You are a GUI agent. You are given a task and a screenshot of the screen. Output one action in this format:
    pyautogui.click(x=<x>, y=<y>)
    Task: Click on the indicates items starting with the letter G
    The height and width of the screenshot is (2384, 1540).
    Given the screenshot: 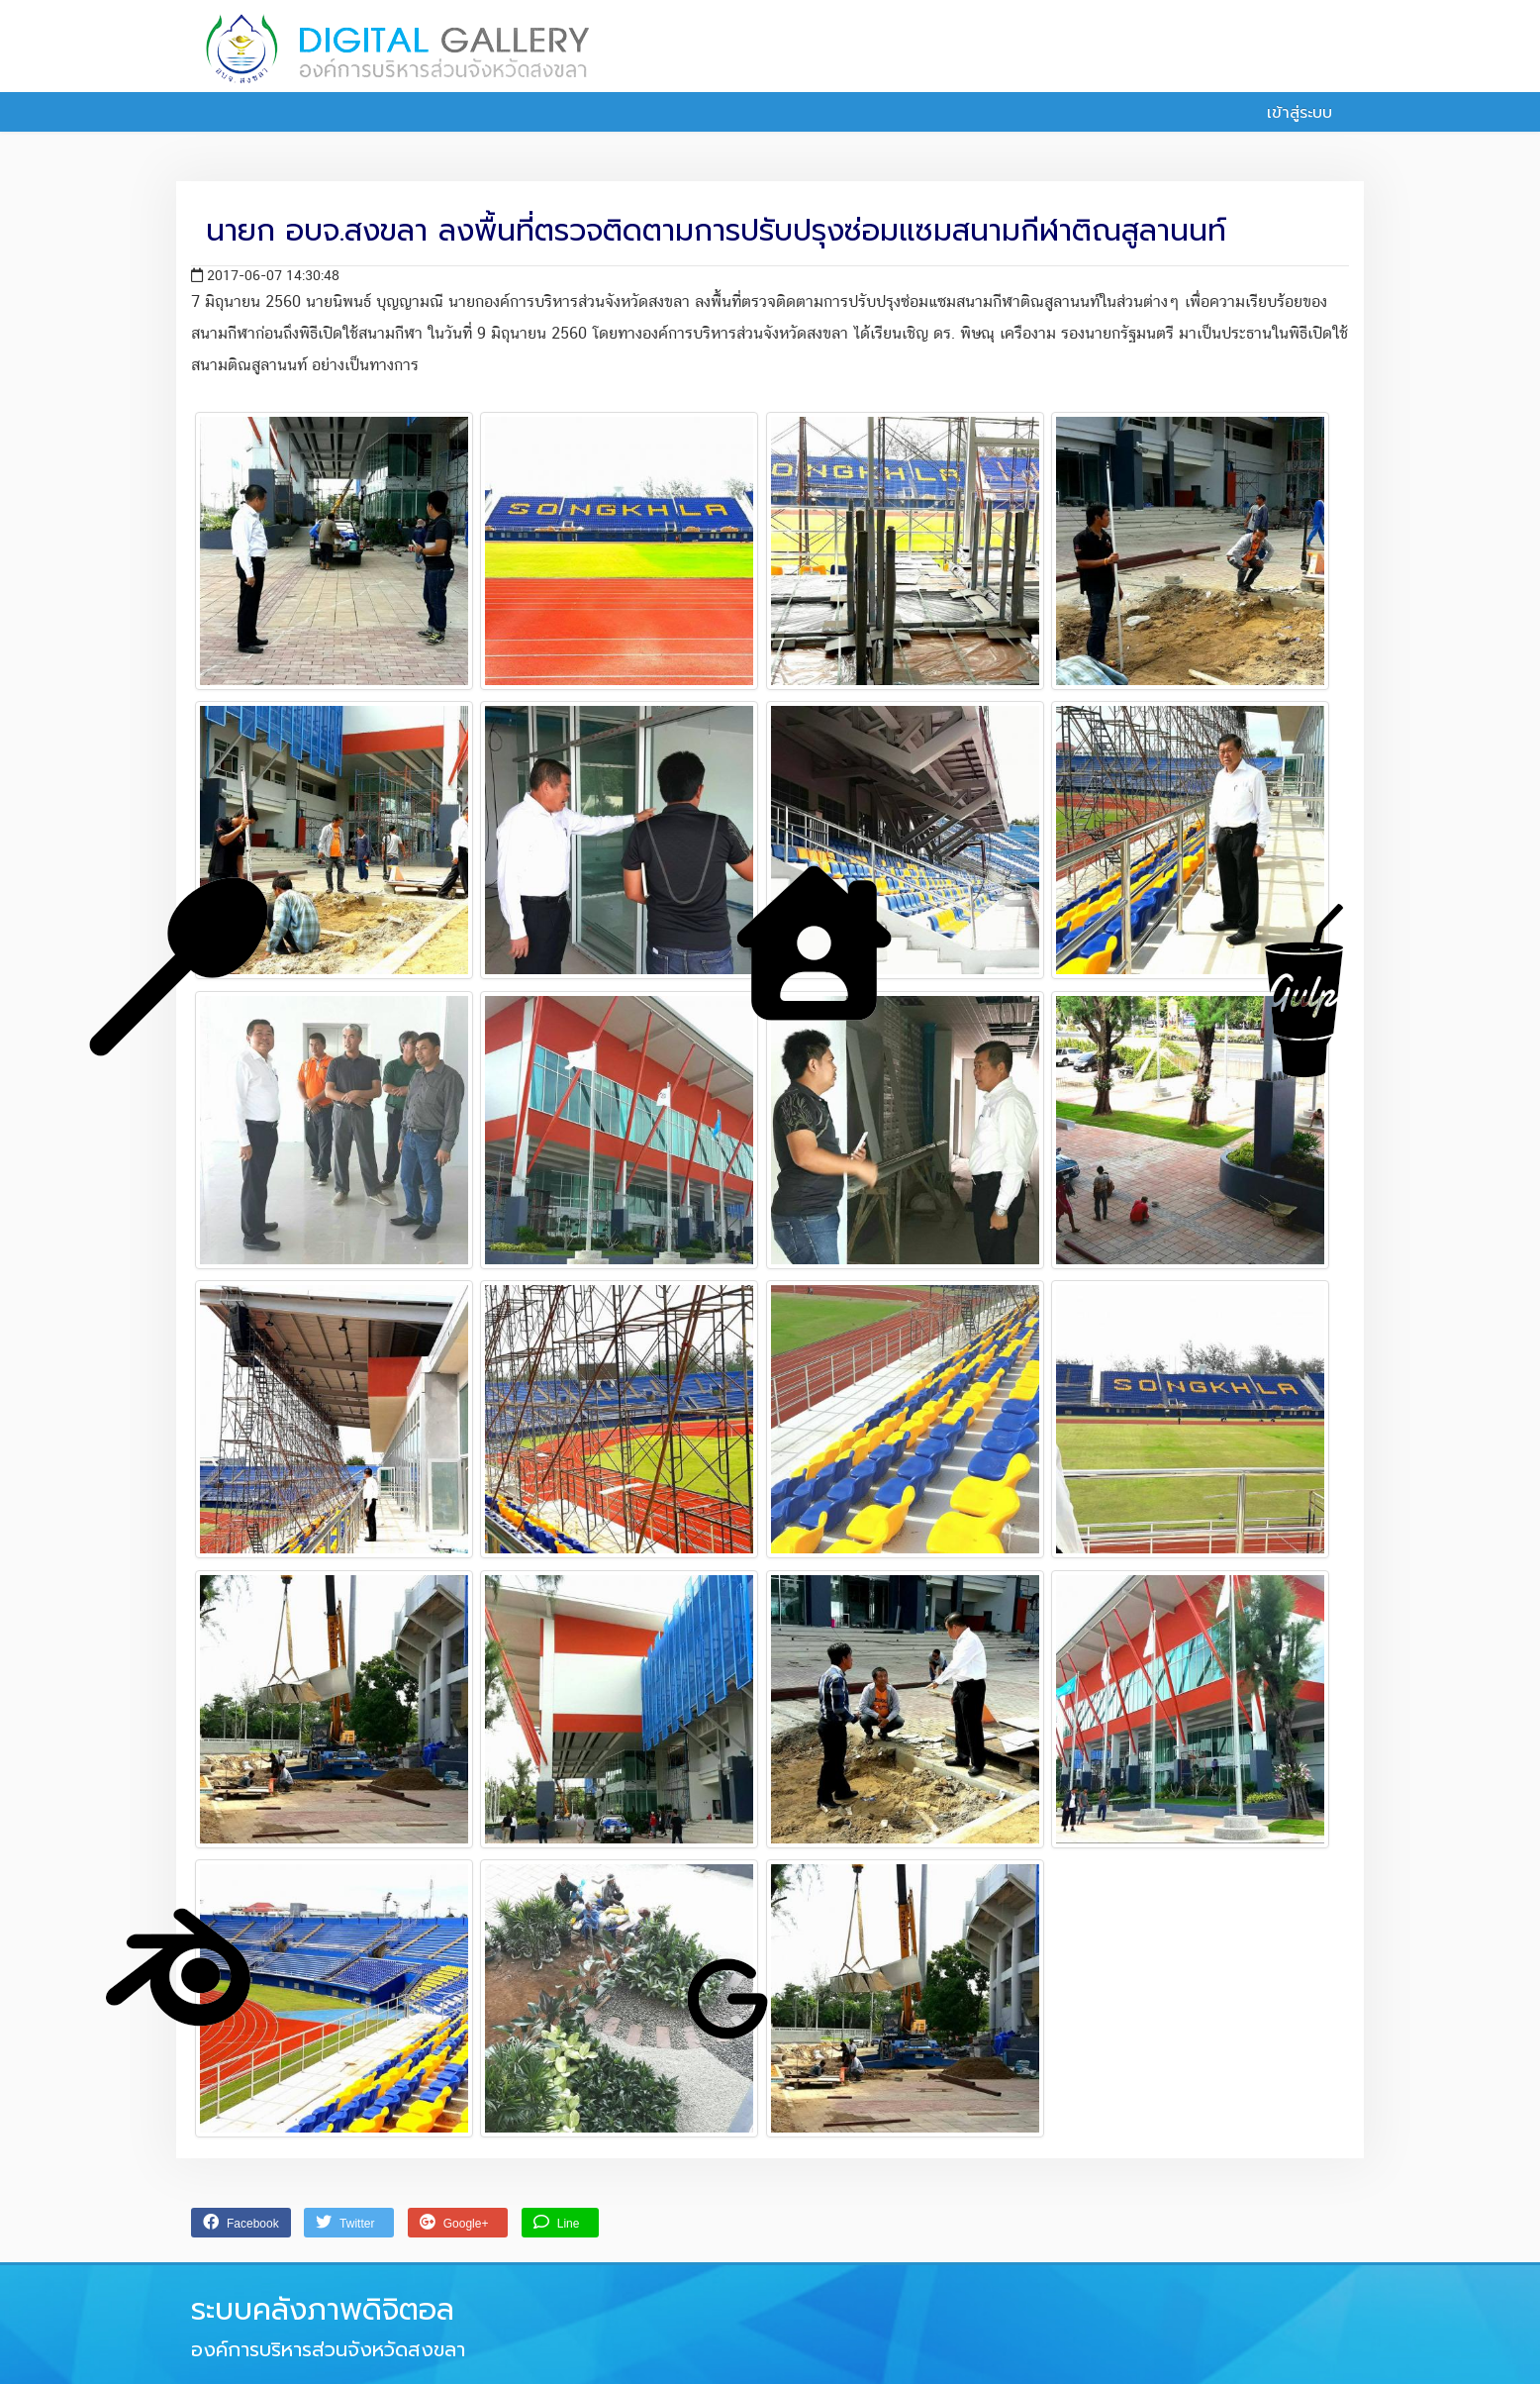 What is the action you would take?
    pyautogui.click(x=727, y=1999)
    